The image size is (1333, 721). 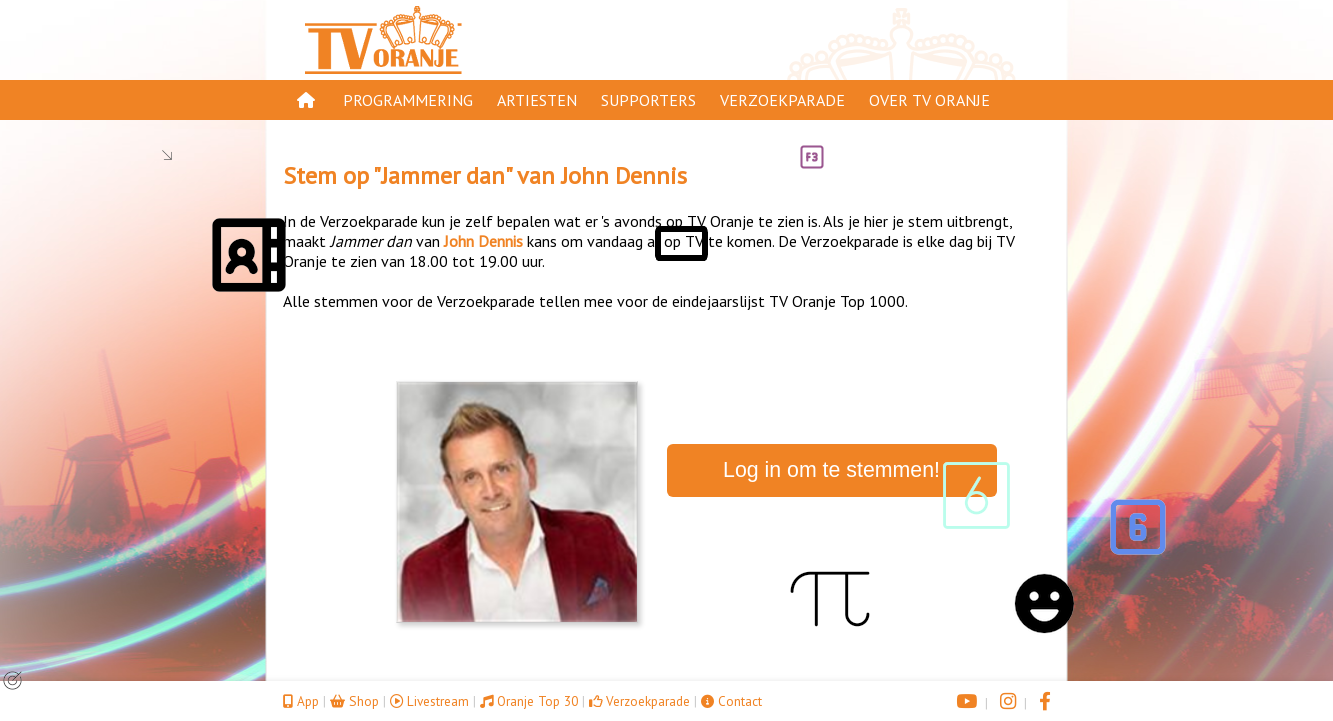 What do you see at coordinates (249, 255) in the screenshot?
I see `open your contacts or address book` at bounding box center [249, 255].